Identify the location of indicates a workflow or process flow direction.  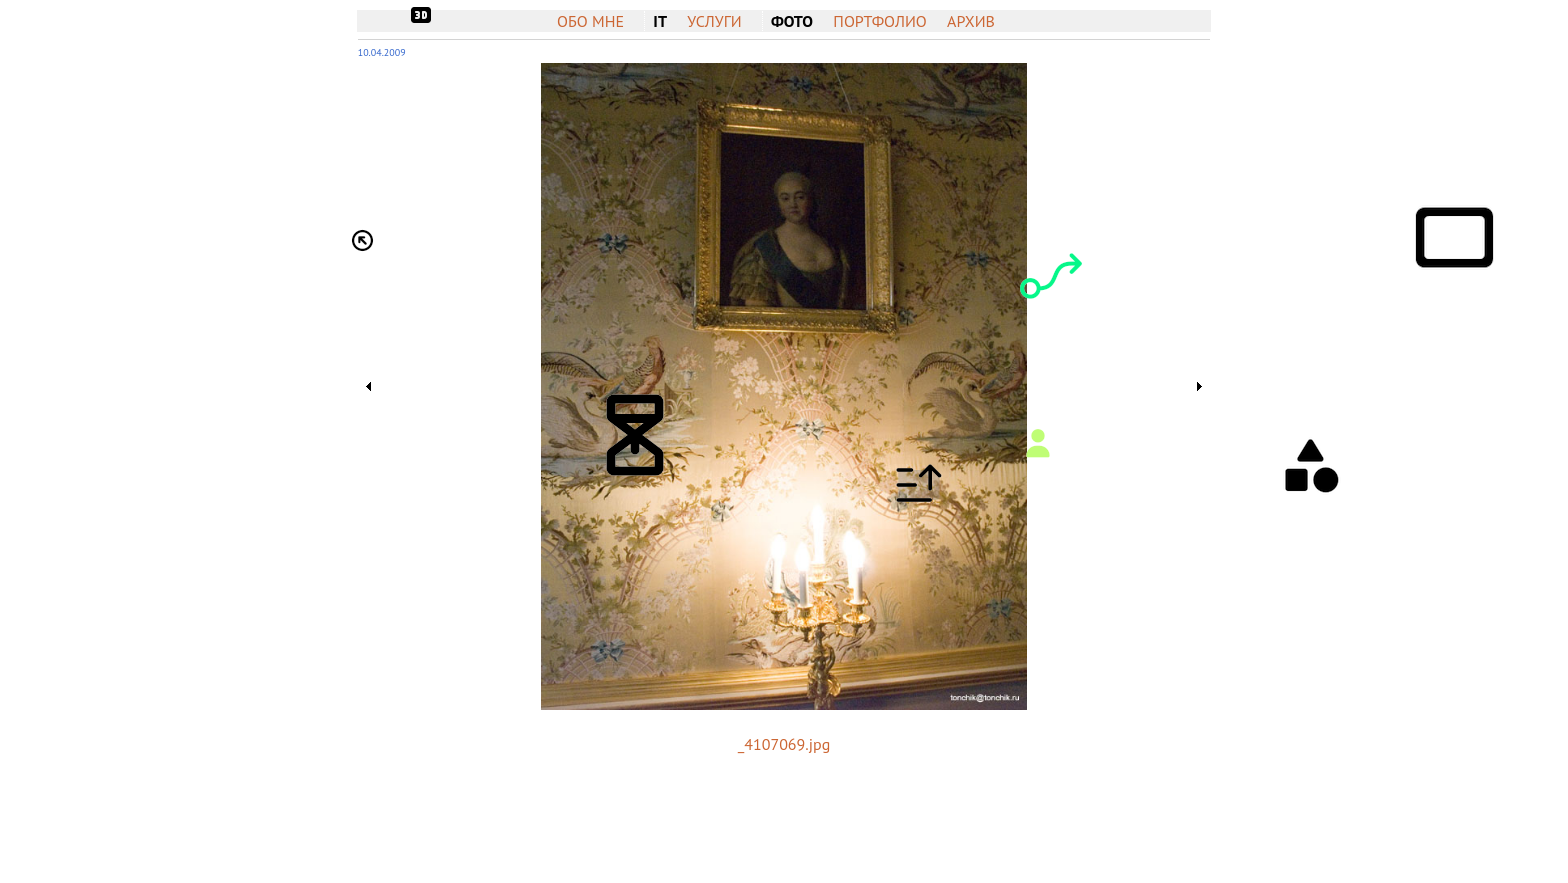
(1051, 276).